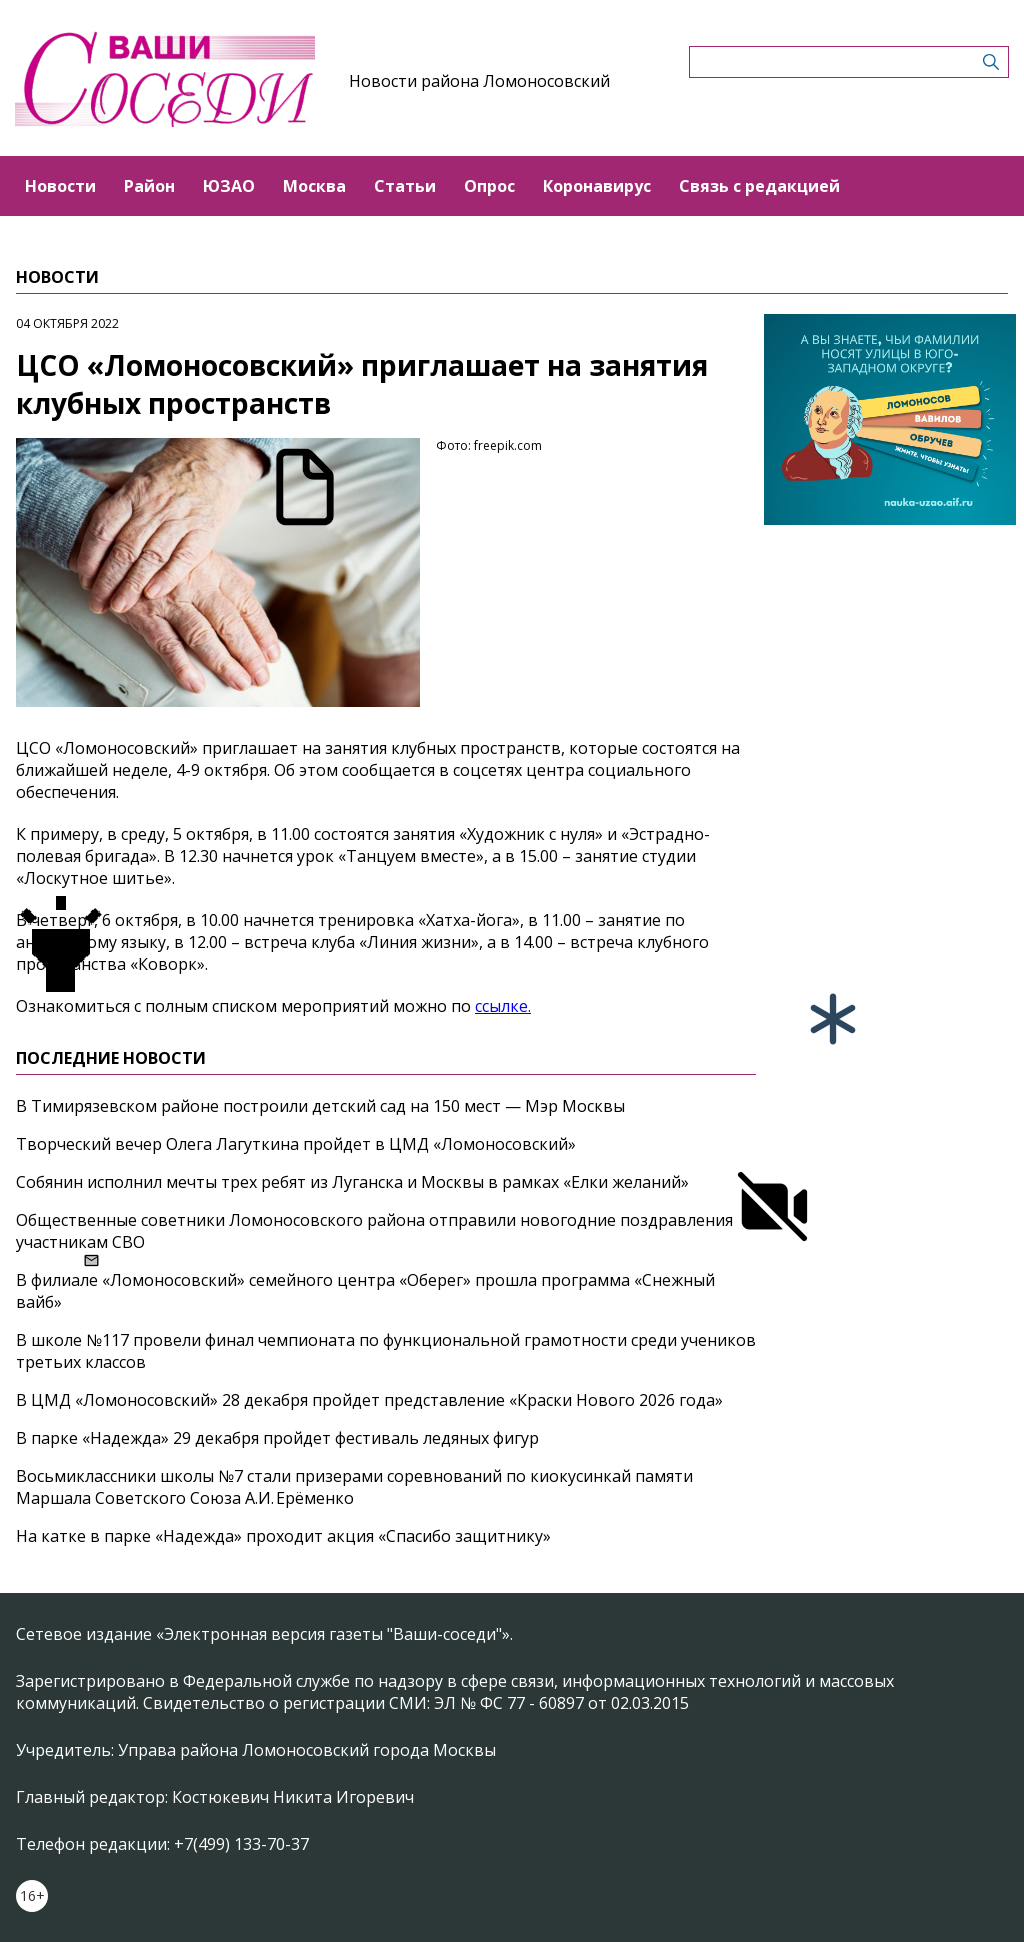 The width and height of the screenshot is (1024, 1942). Describe the element at coordinates (91, 1260) in the screenshot. I see `access your email inbox` at that location.